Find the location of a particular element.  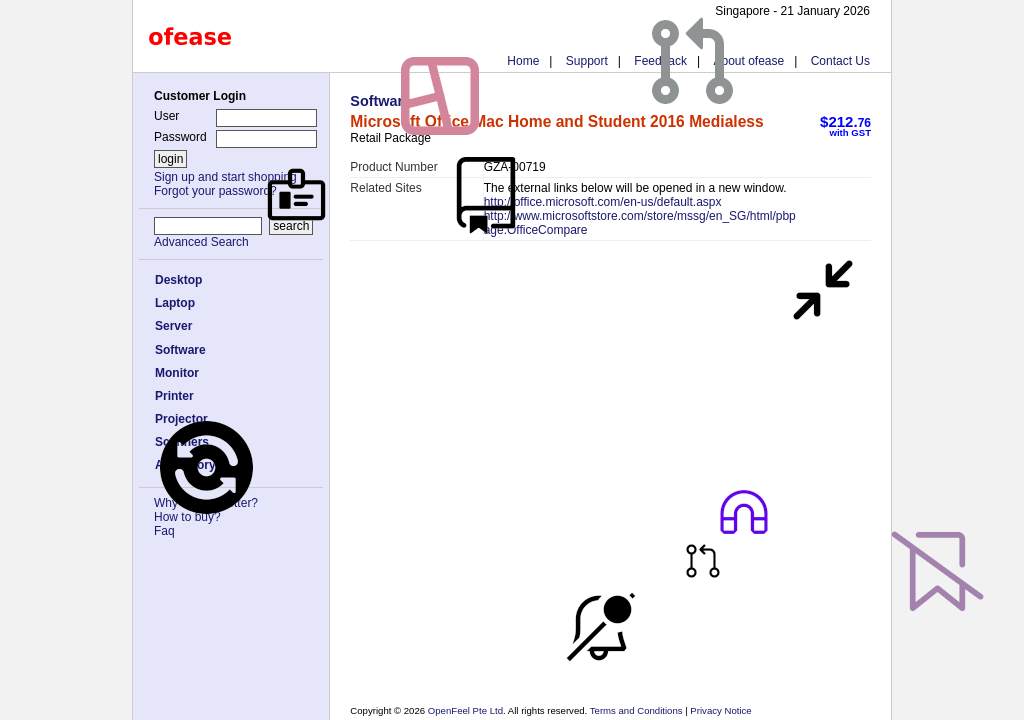

toggle magnetic snapping for alignment is located at coordinates (744, 512).